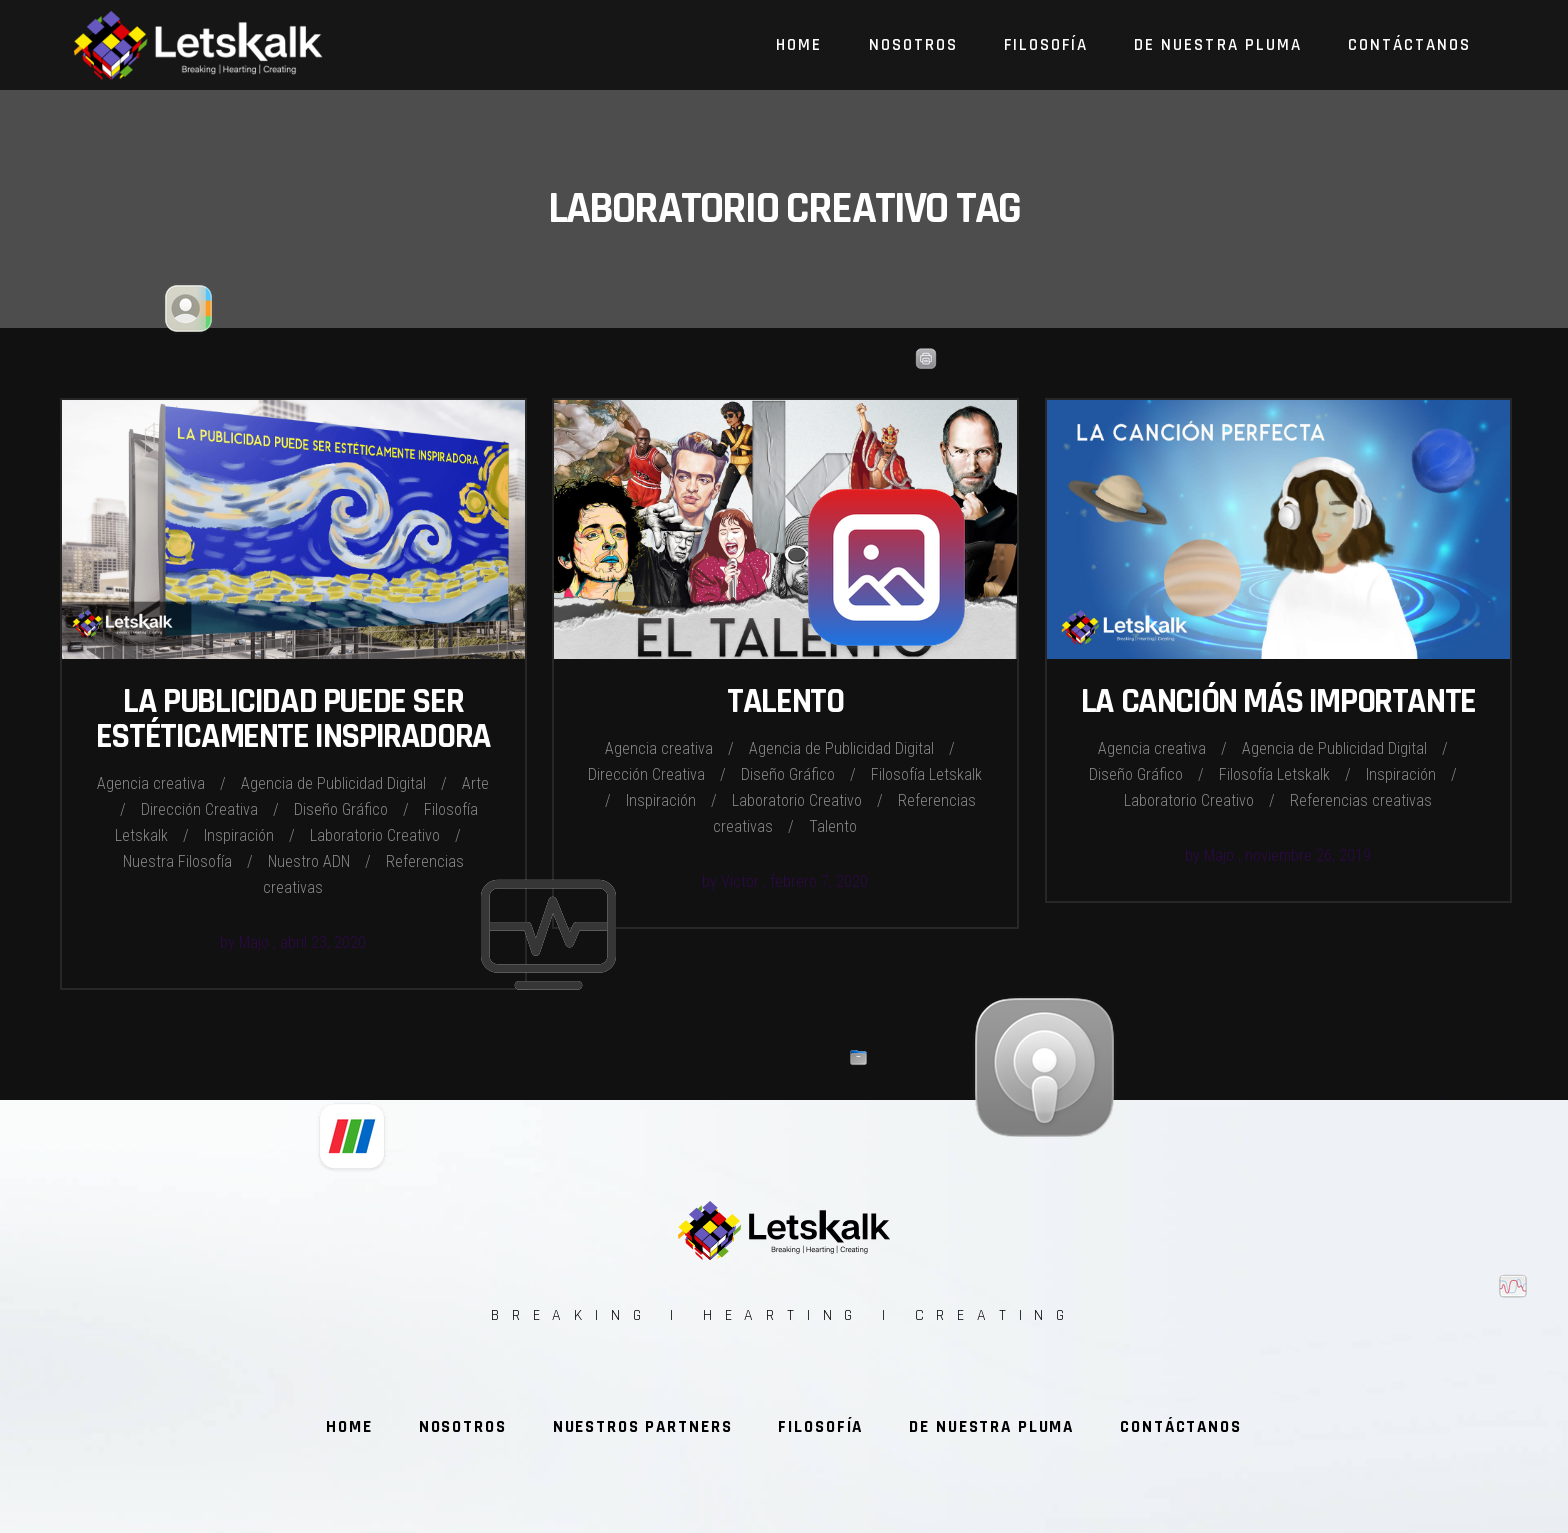  I want to click on open power statistics and battery usage details, so click(1513, 1286).